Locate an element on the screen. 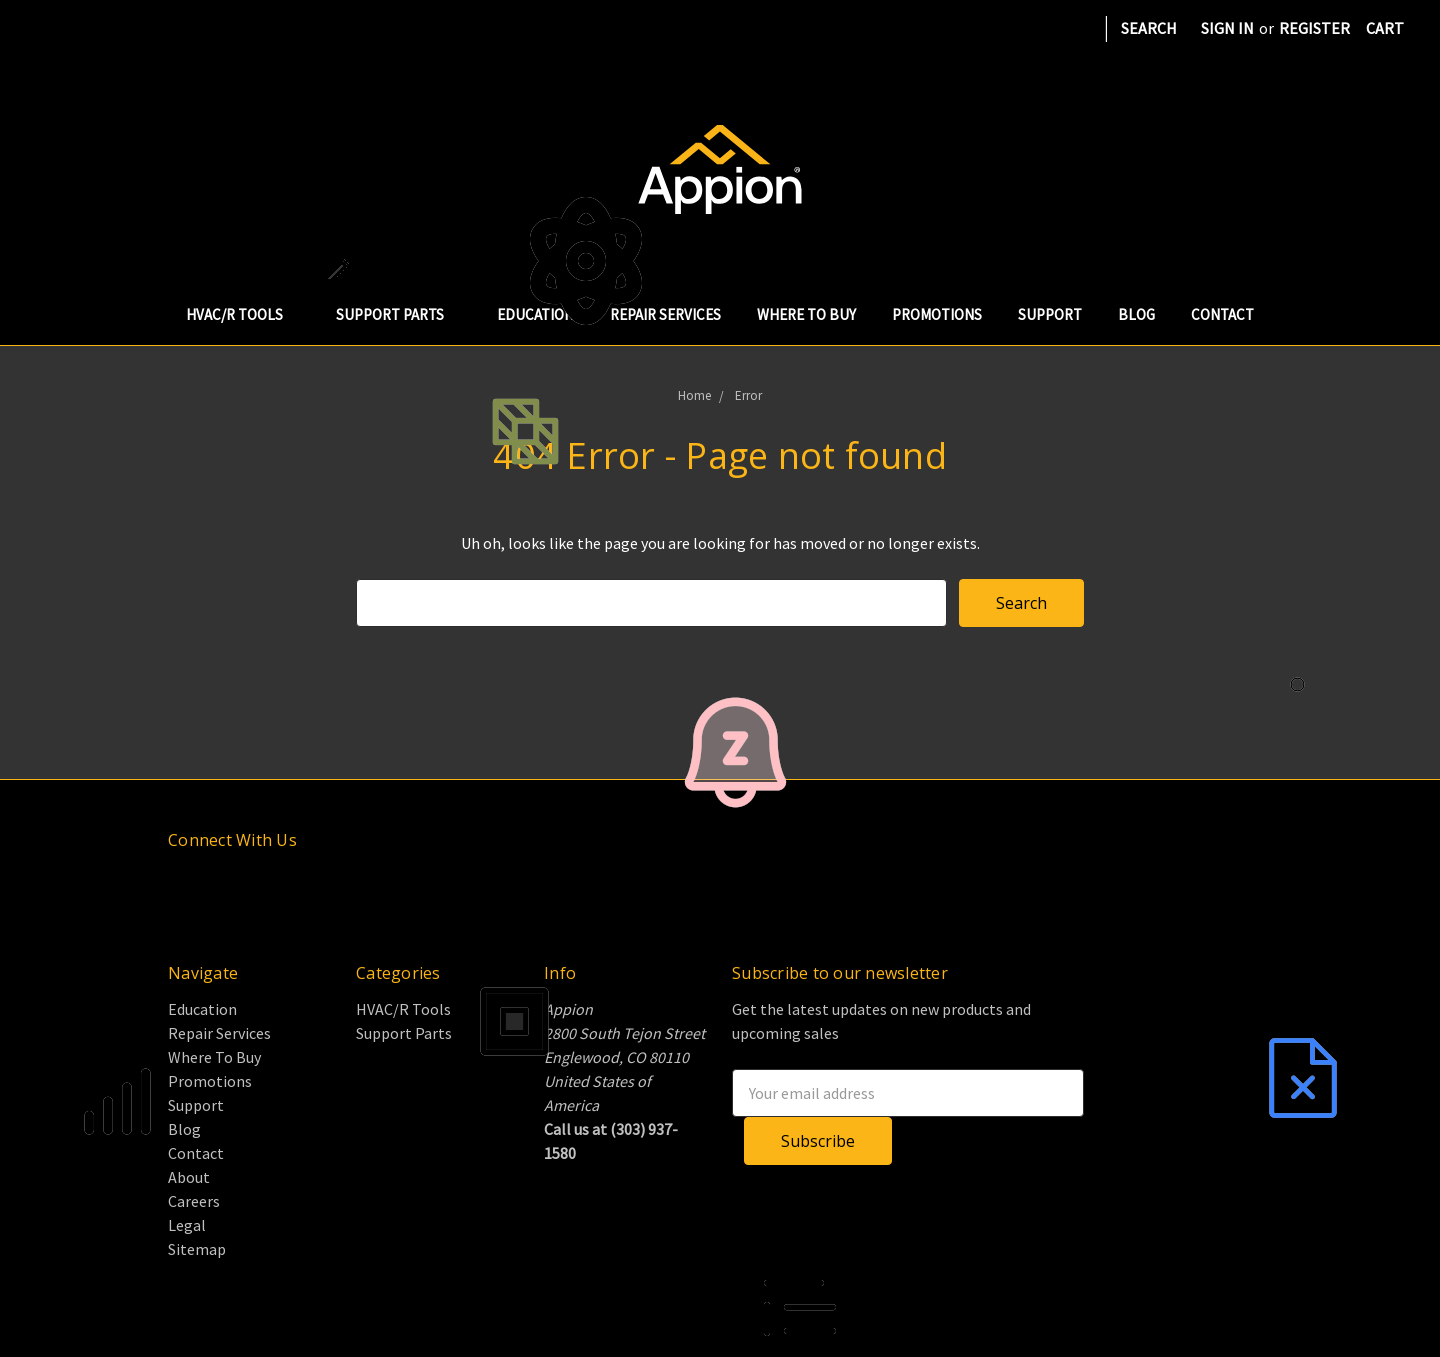 The height and width of the screenshot is (1357, 1440). delete or remove a file is located at coordinates (1303, 1078).